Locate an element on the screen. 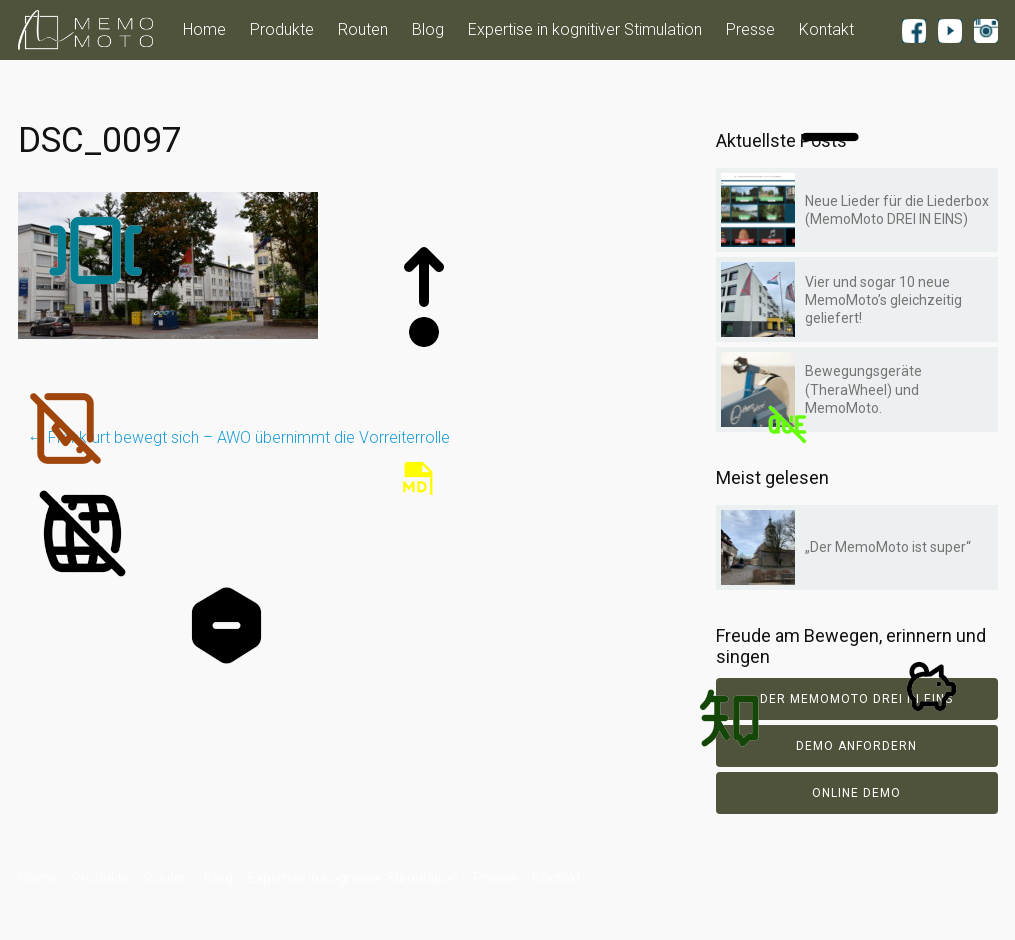 This screenshot has width=1015, height=940. move item up in a list is located at coordinates (424, 297).